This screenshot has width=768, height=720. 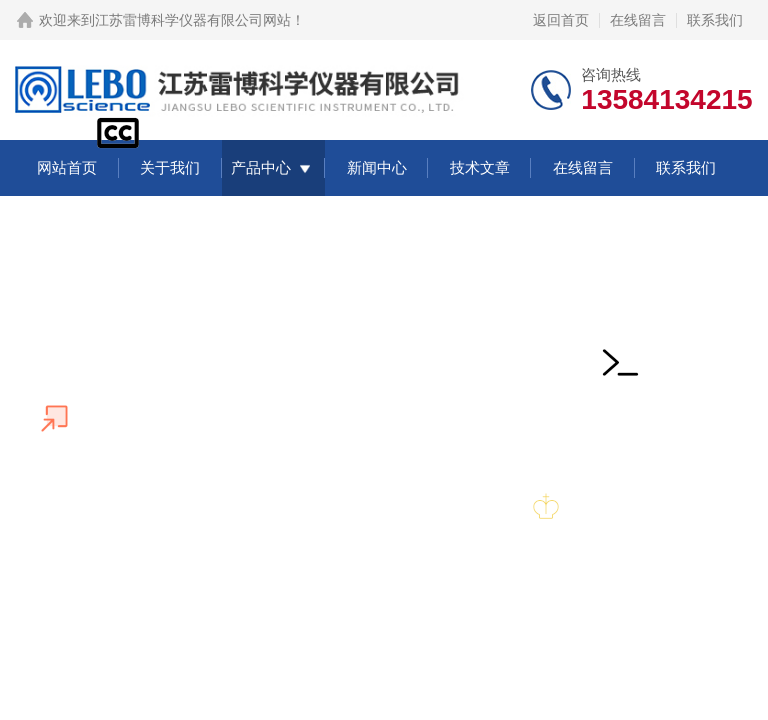 I want to click on open the command line terminal, so click(x=620, y=362).